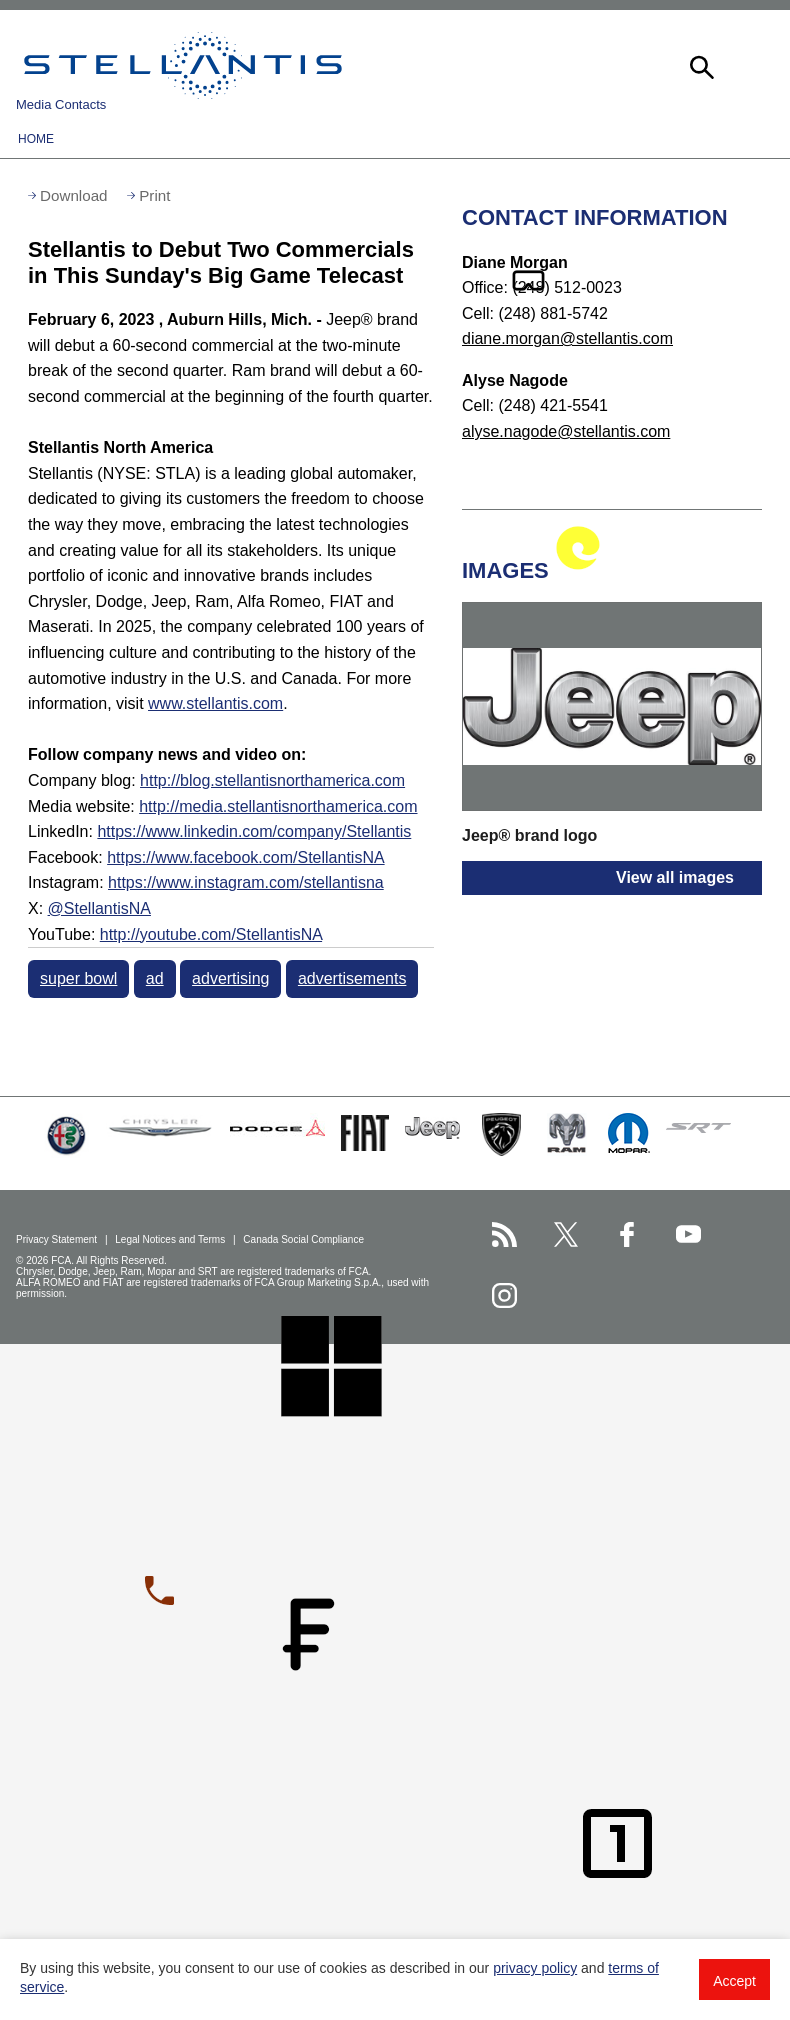 Image resolution: width=790 pixels, height=2020 pixels. What do you see at coordinates (331, 1366) in the screenshot?
I see `sign in with Microsoft account` at bounding box center [331, 1366].